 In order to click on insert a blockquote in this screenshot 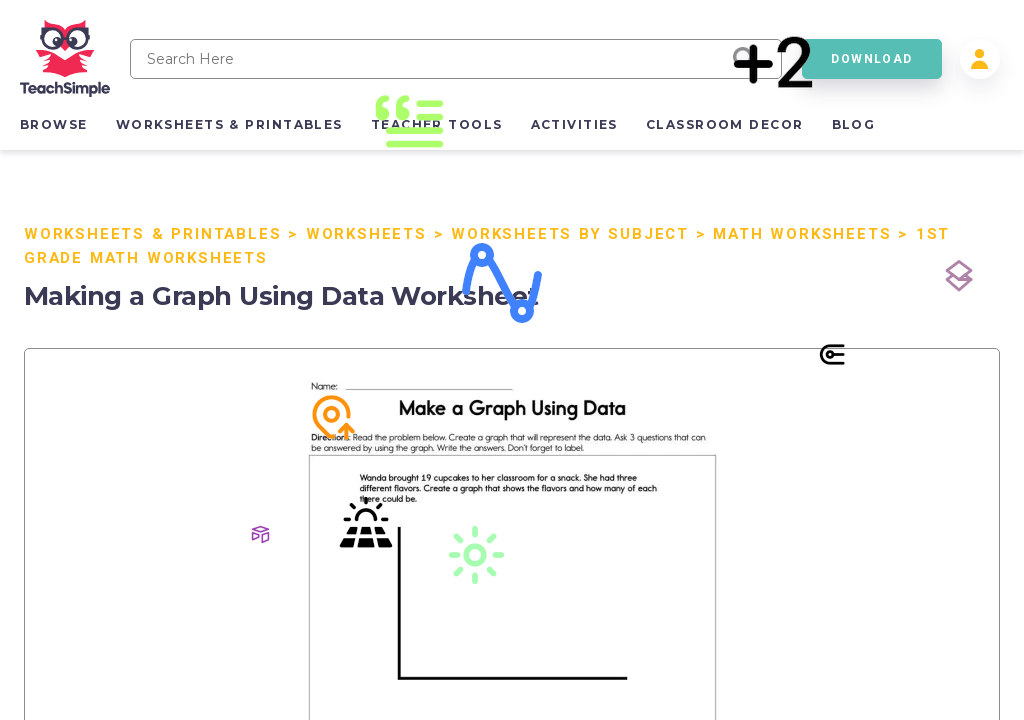, I will do `click(409, 120)`.